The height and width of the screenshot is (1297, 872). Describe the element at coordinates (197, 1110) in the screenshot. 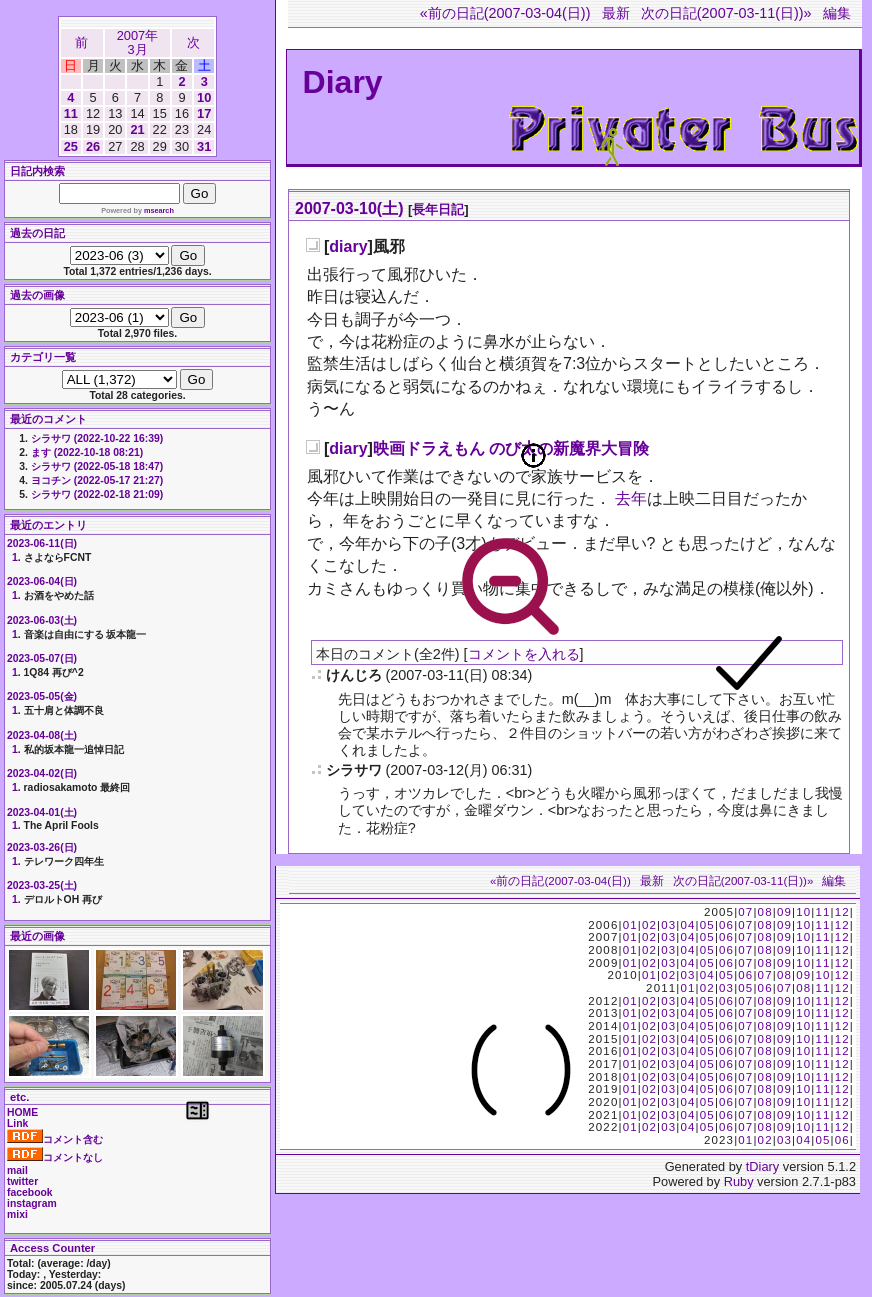

I see `microwave or kitchen appliance control` at that location.